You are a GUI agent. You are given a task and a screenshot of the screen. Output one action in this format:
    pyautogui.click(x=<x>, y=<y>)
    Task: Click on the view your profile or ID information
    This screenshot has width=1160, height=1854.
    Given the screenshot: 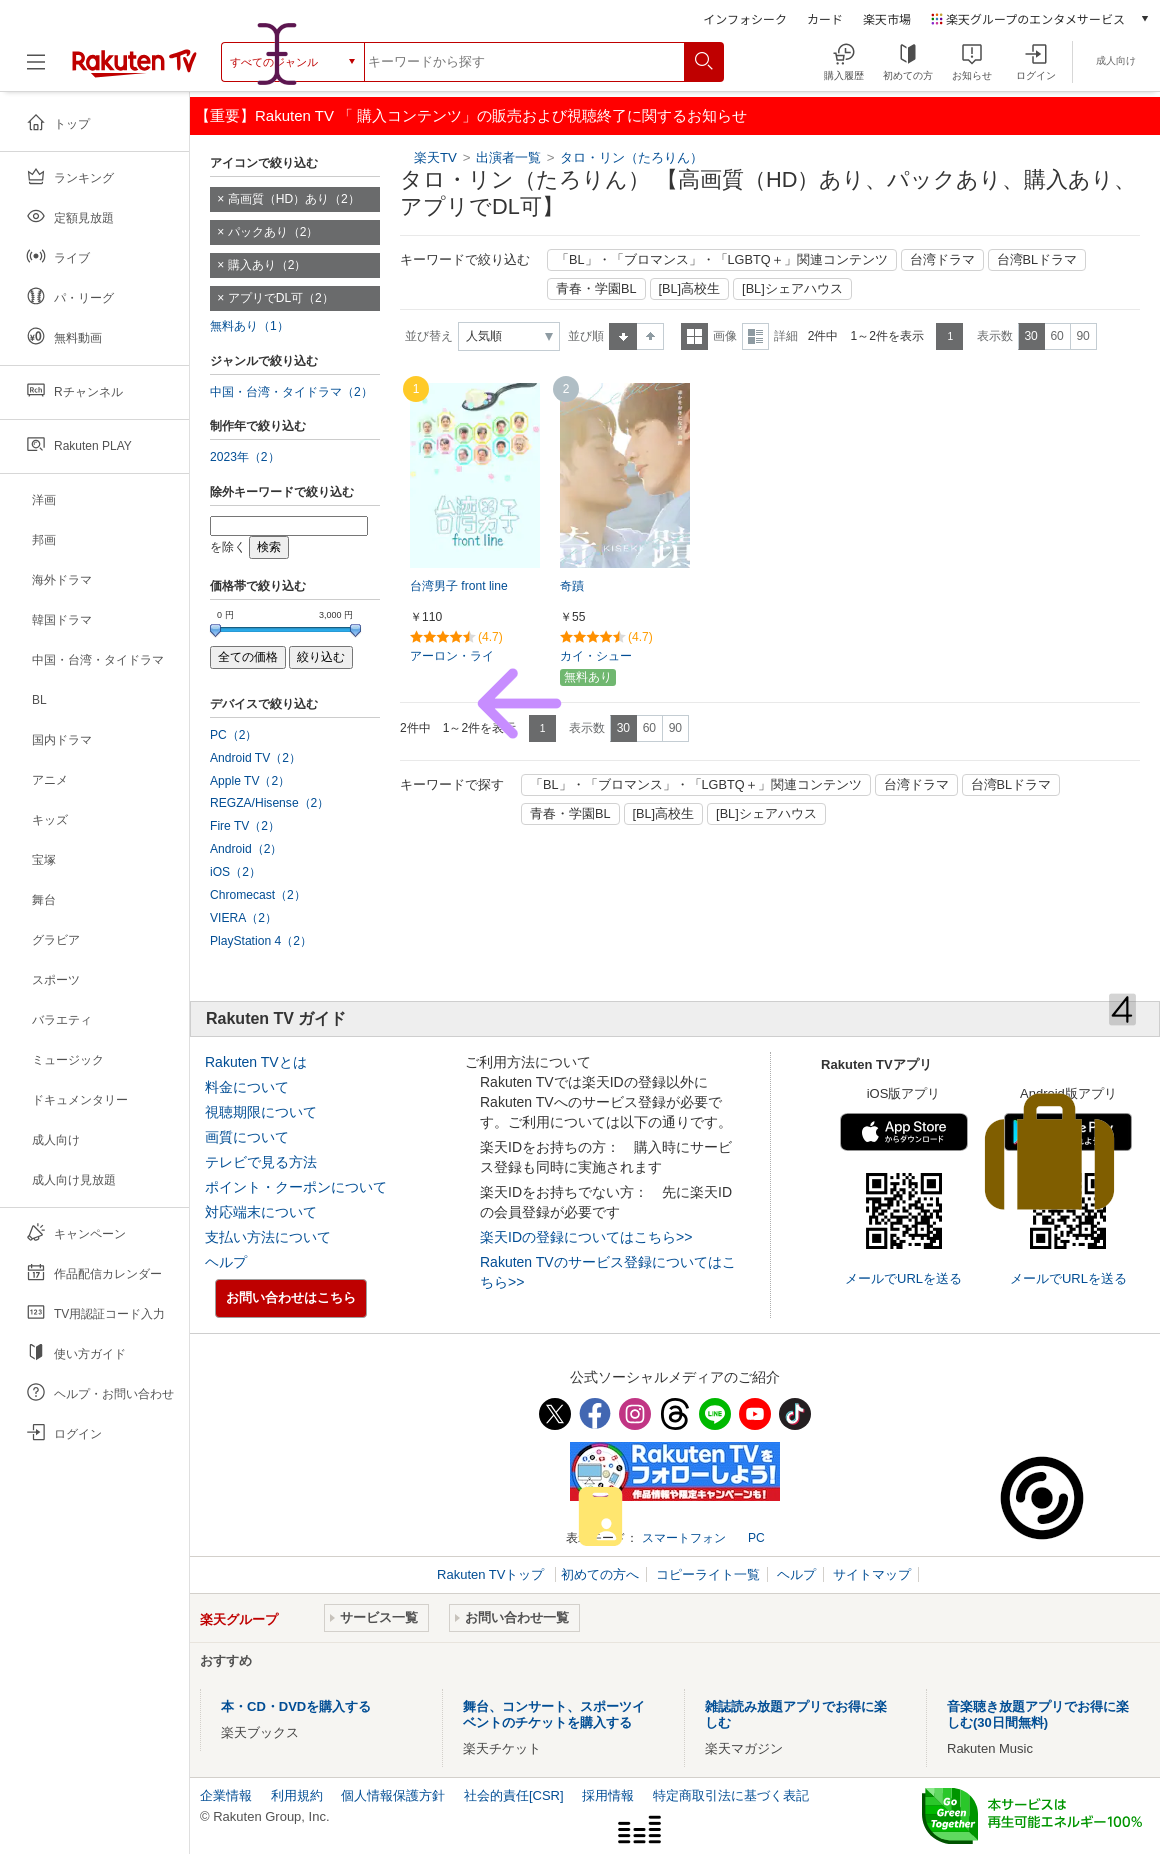 What is the action you would take?
    pyautogui.click(x=600, y=1516)
    